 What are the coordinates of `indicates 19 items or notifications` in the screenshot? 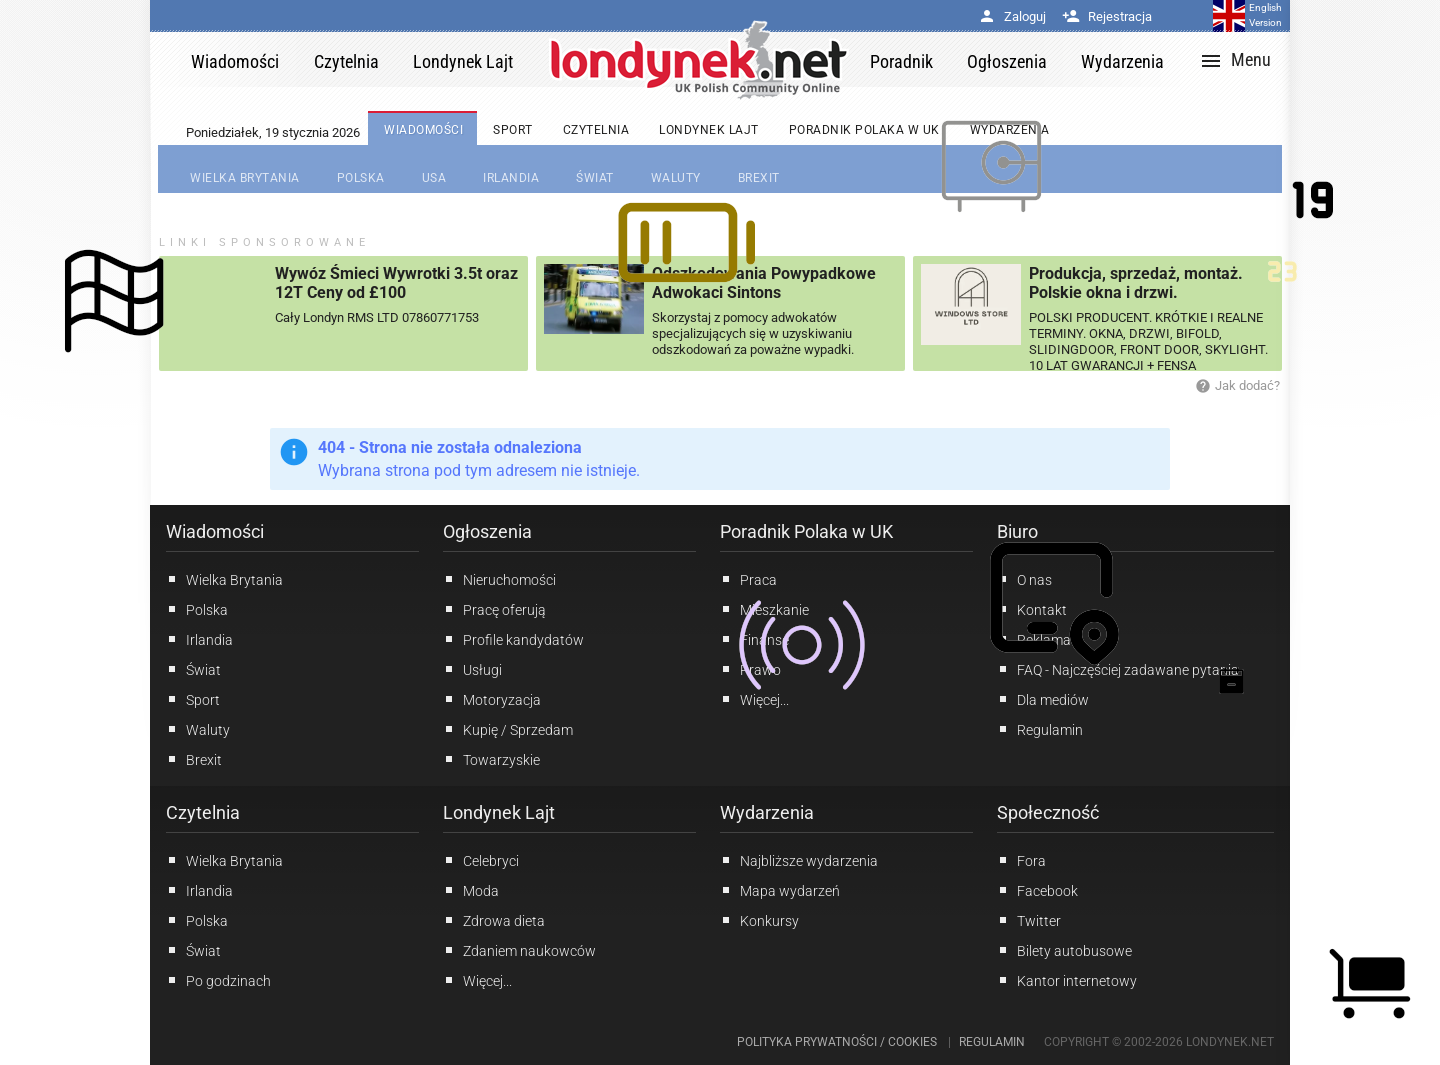 It's located at (1311, 200).